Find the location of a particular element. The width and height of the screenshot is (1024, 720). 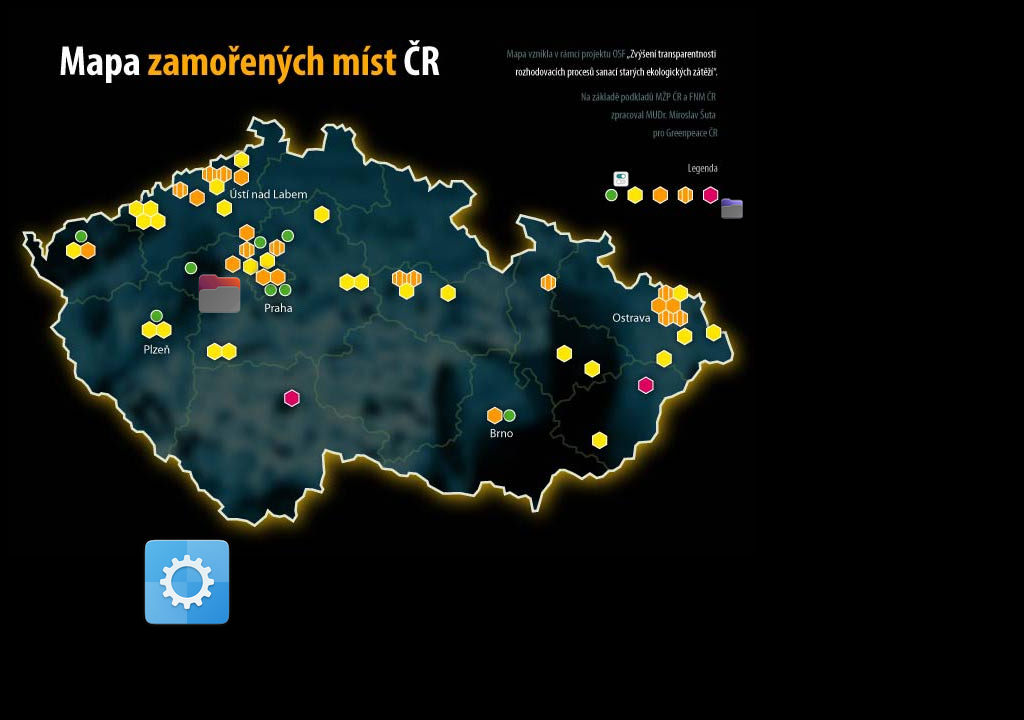

indicates an open or expanded folder is located at coordinates (732, 208).